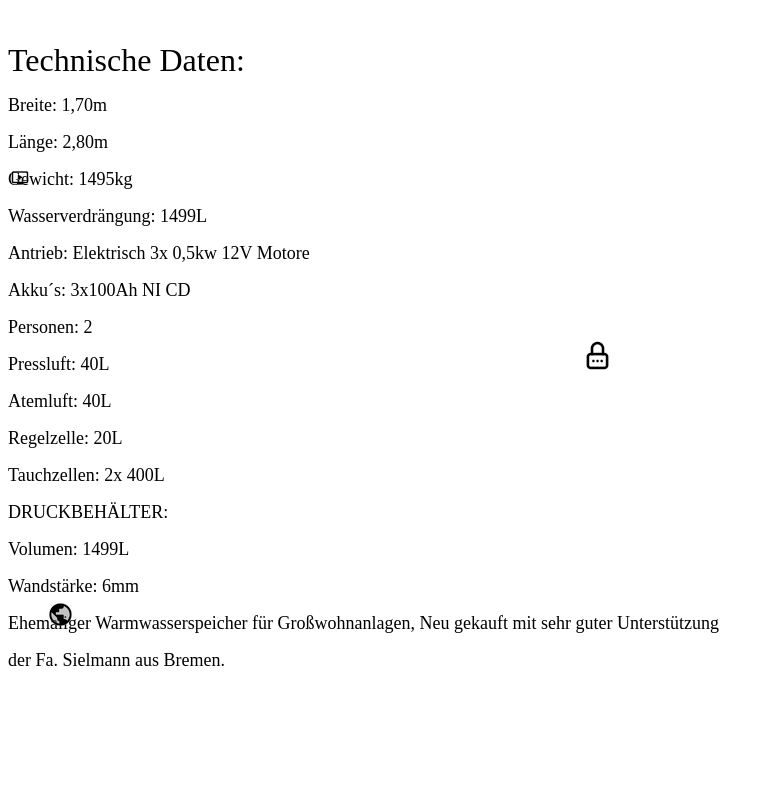  What do you see at coordinates (597, 355) in the screenshot?
I see `enter password to unlock` at bounding box center [597, 355].